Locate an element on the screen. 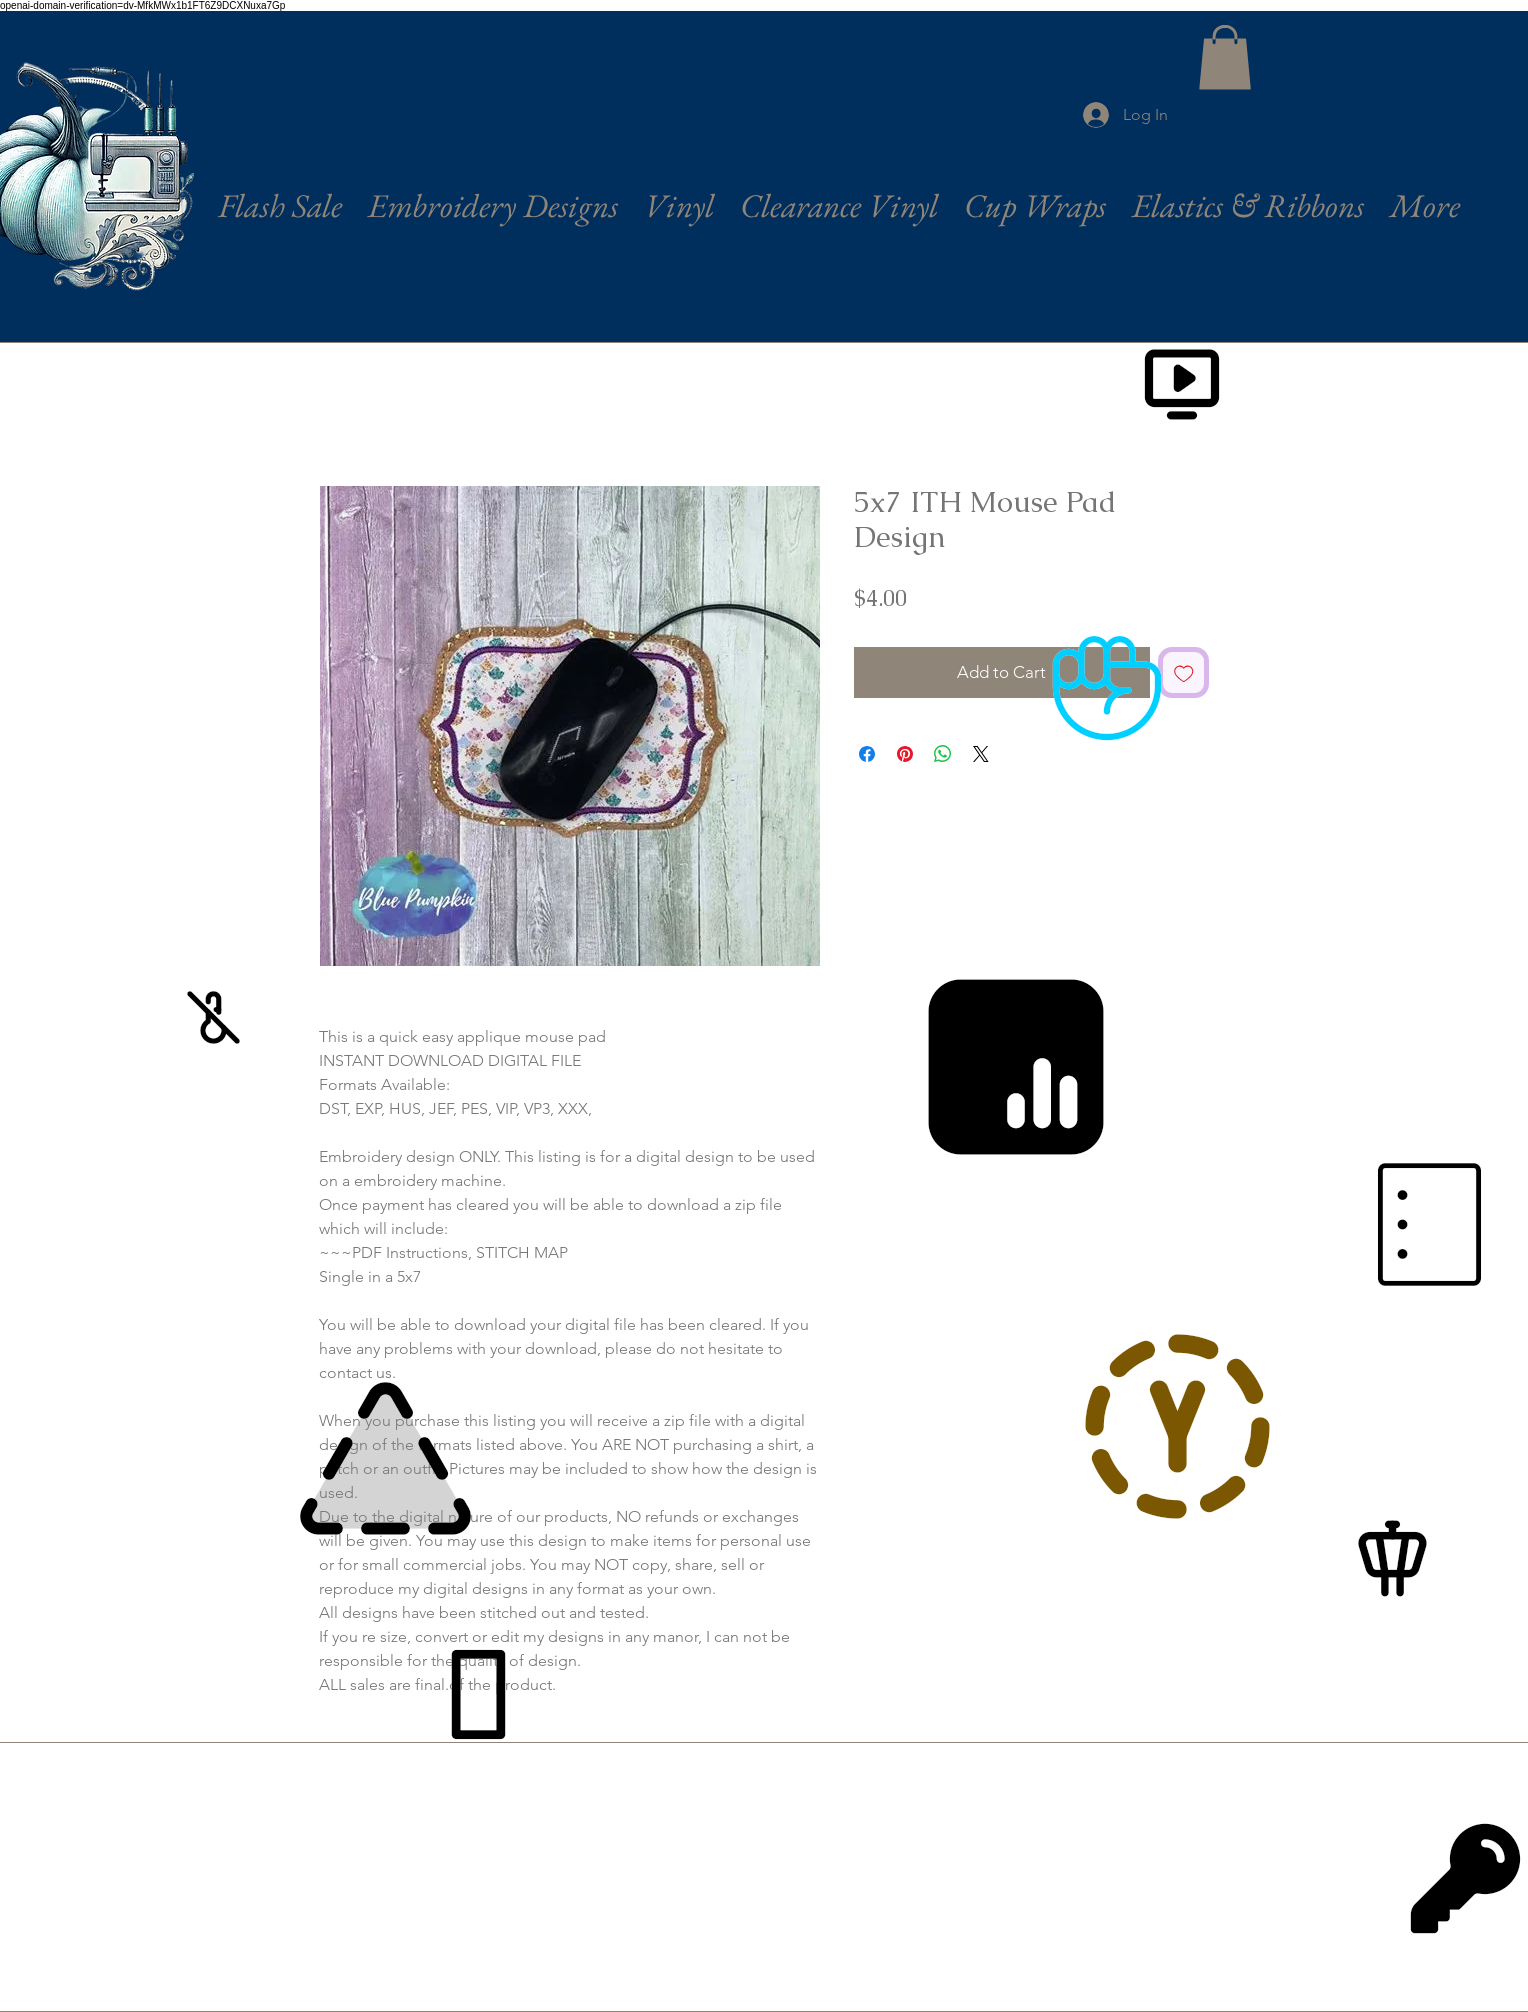  temperature monitoring disabled is located at coordinates (213, 1017).